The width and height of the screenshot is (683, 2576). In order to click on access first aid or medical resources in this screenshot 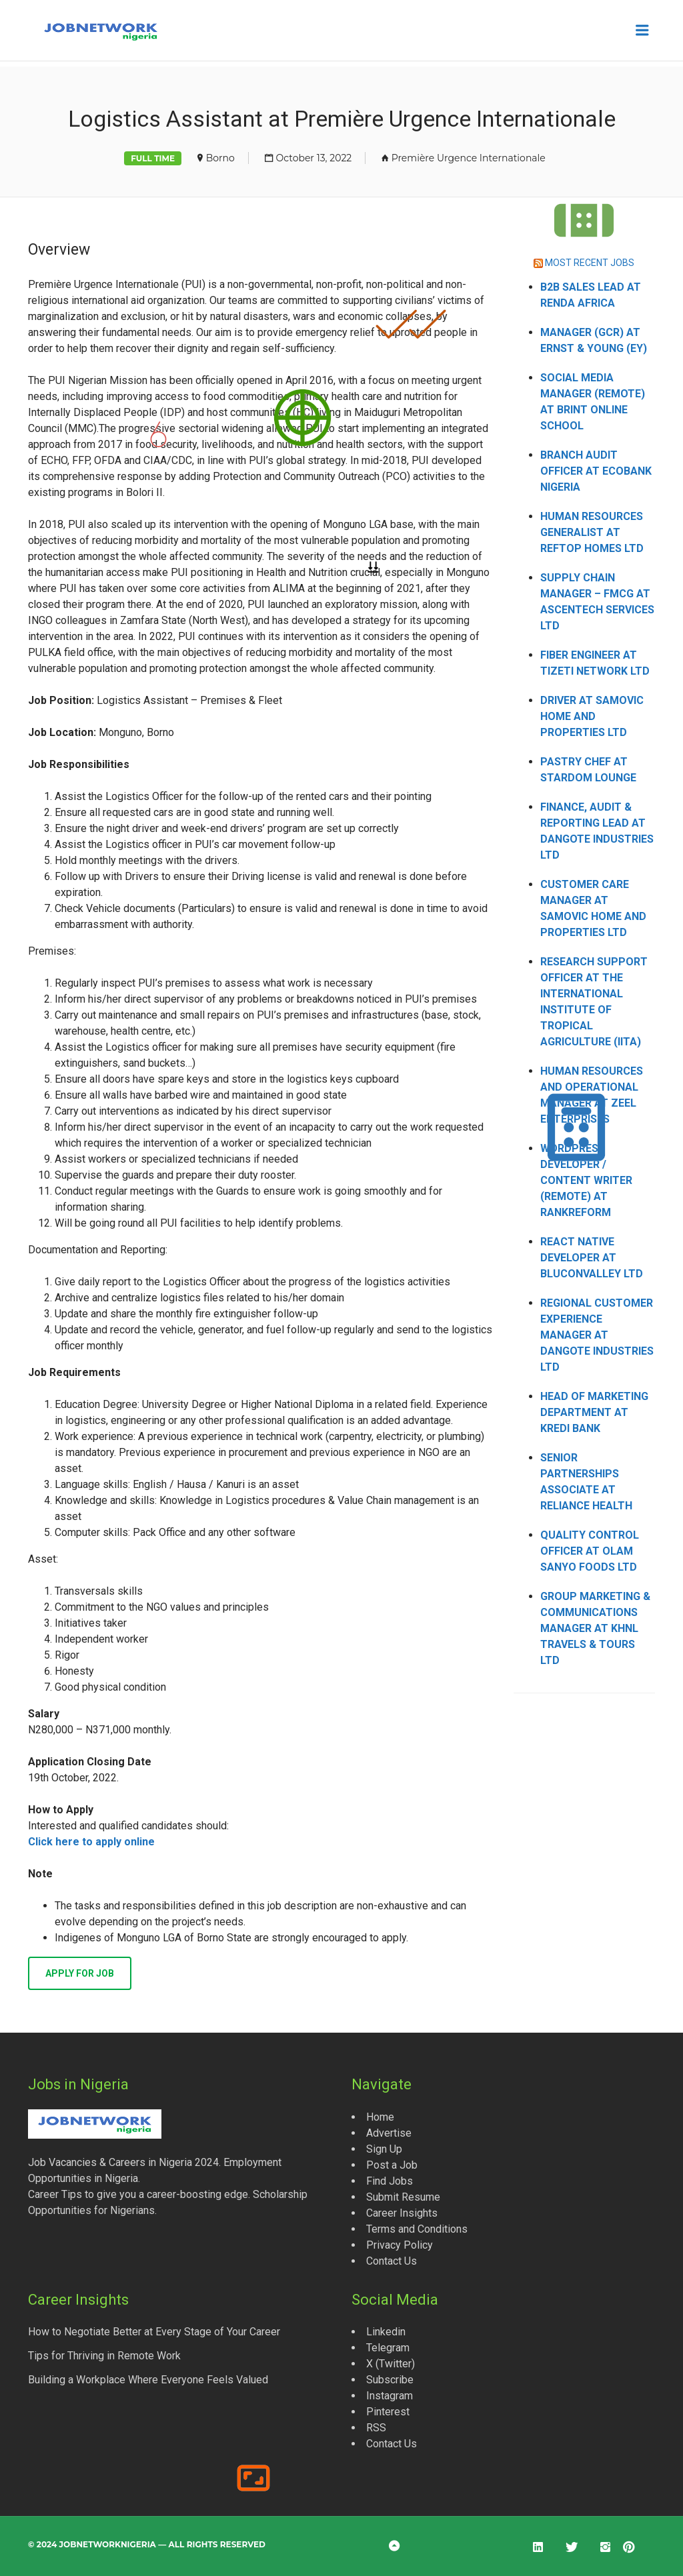, I will do `click(584, 220)`.